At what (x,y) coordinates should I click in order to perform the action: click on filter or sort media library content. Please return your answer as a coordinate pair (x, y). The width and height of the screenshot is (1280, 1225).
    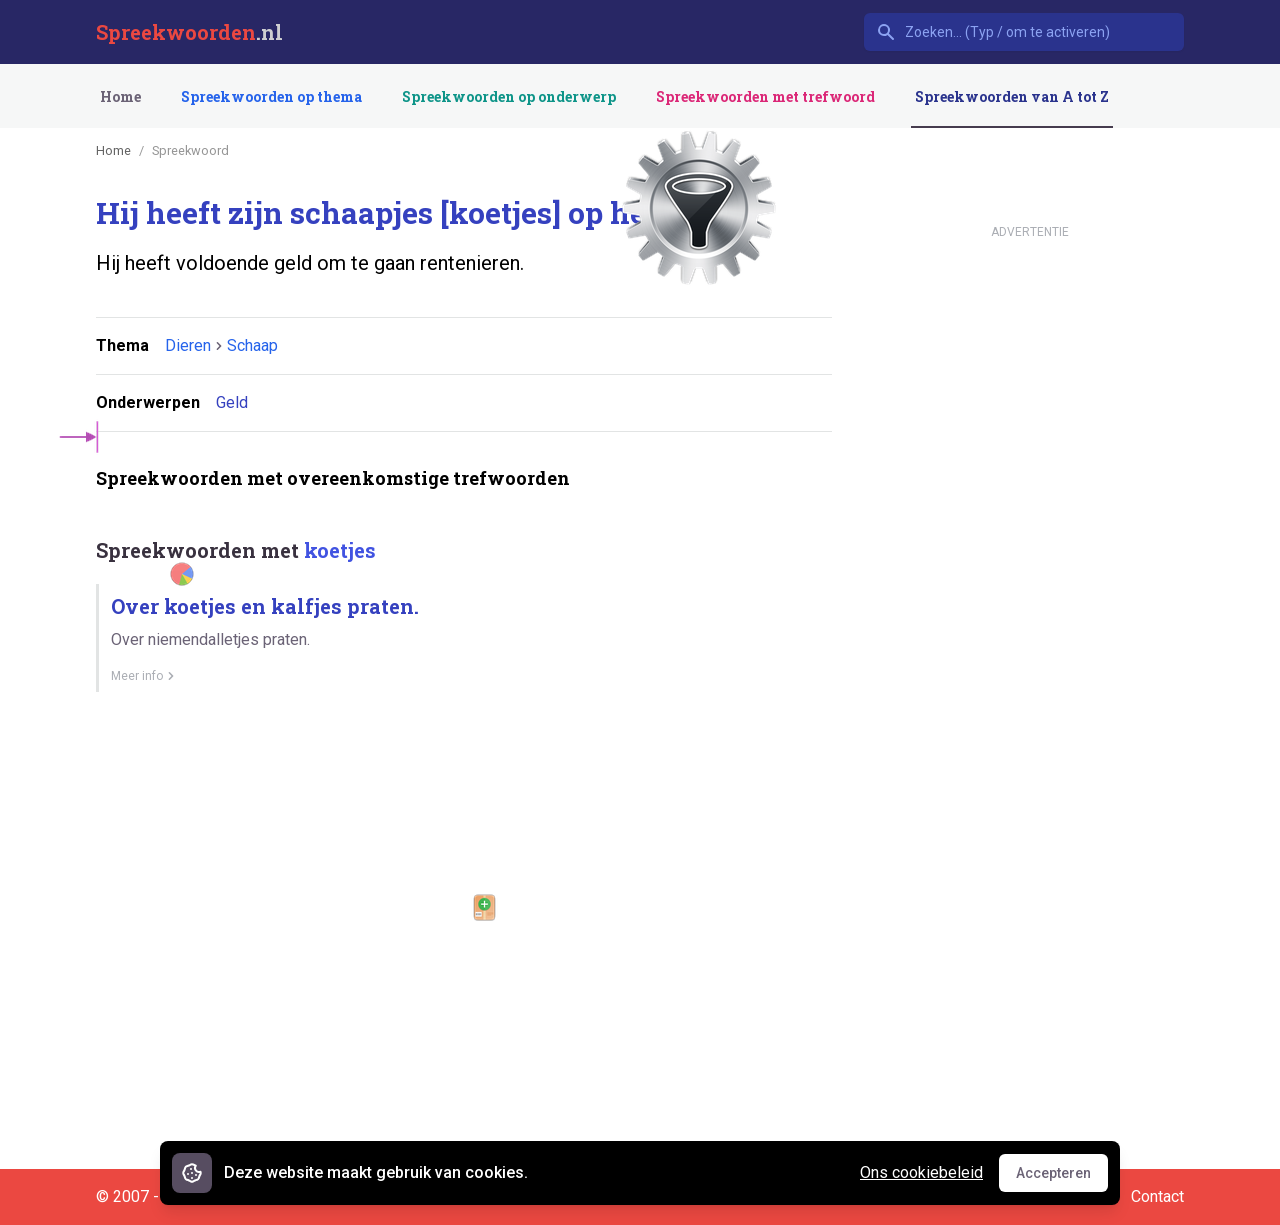
    Looking at the image, I should click on (699, 208).